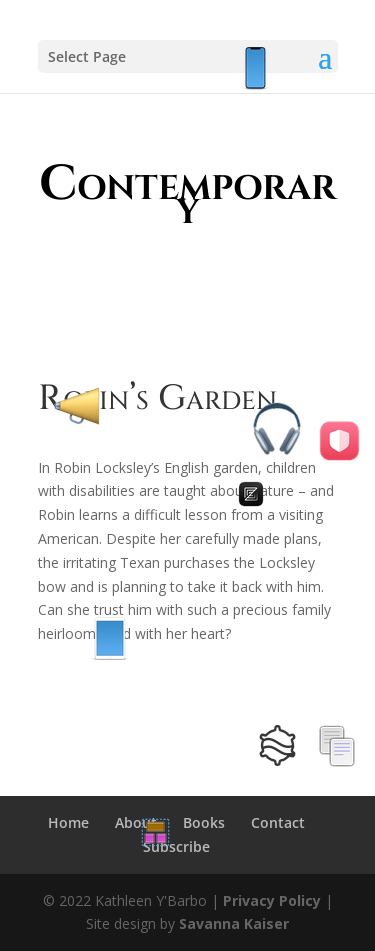  I want to click on bluetooth headphones connected, so click(277, 429).